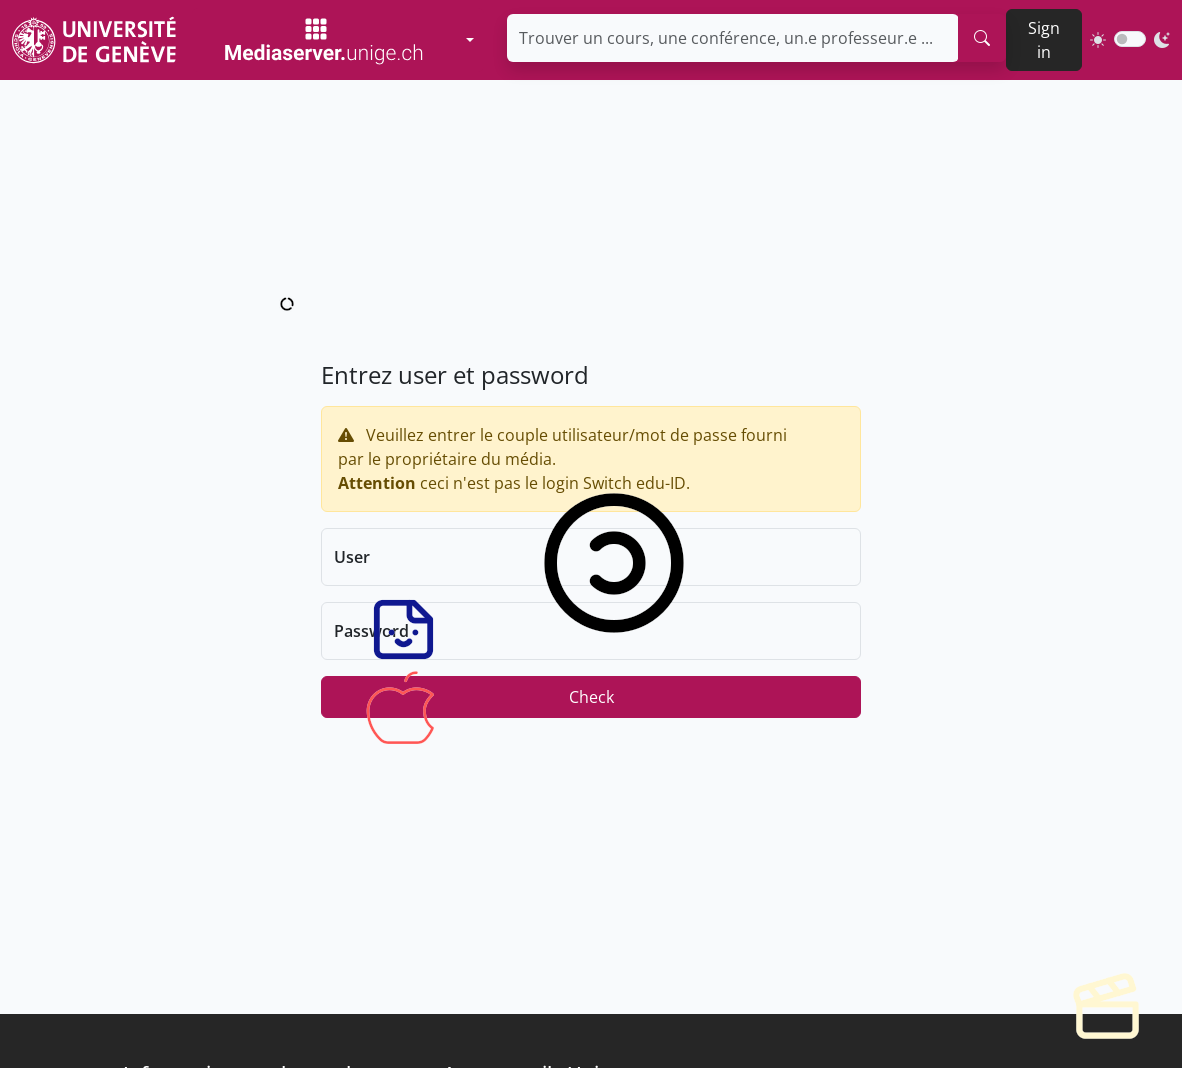 The image size is (1182, 1068). I want to click on add a sticker to your message, so click(403, 629).